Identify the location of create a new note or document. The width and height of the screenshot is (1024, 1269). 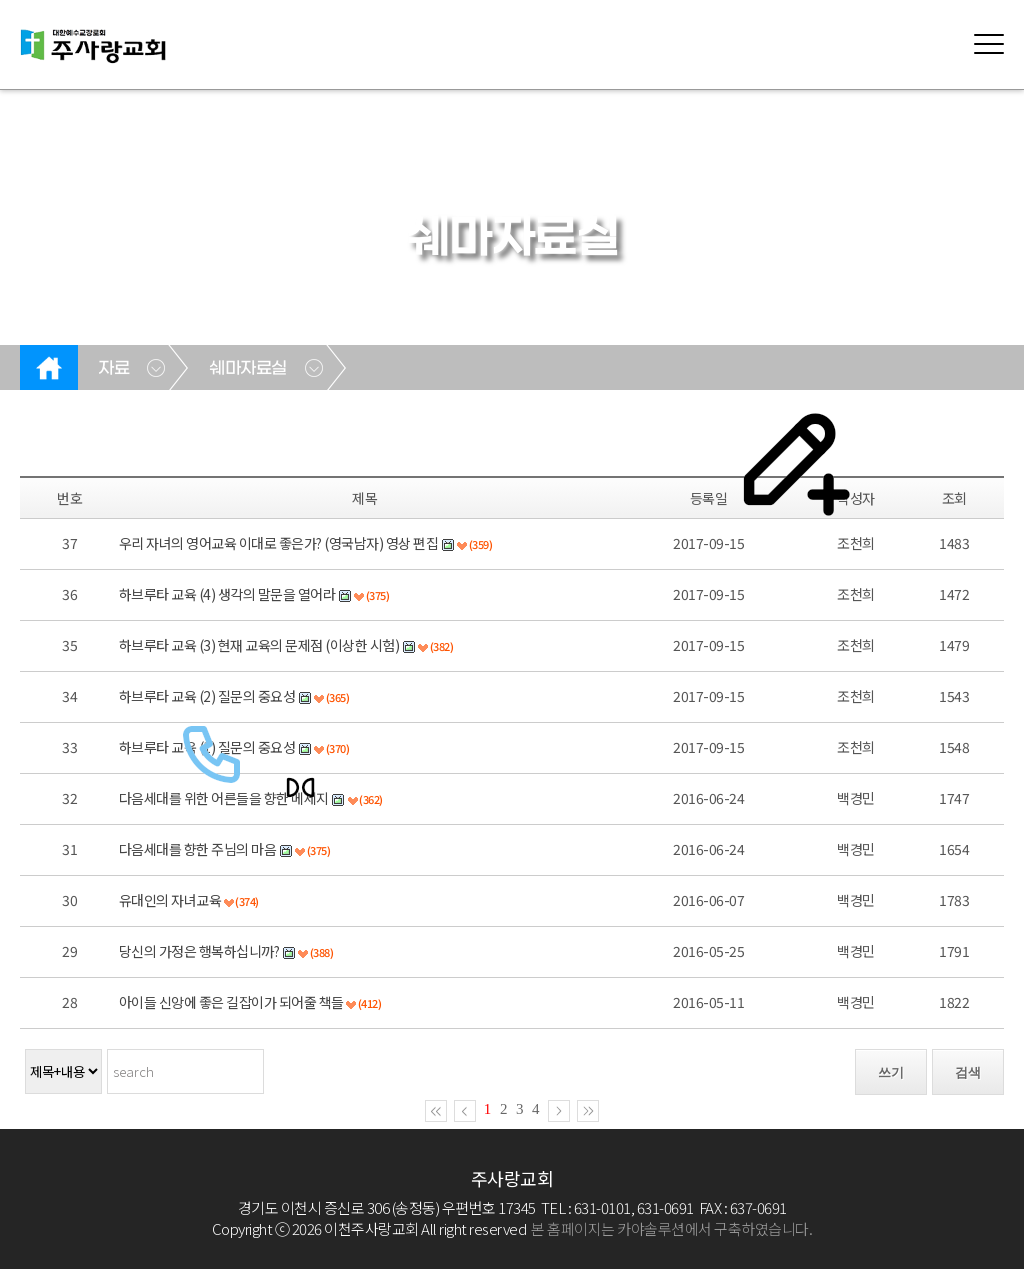
(791, 457).